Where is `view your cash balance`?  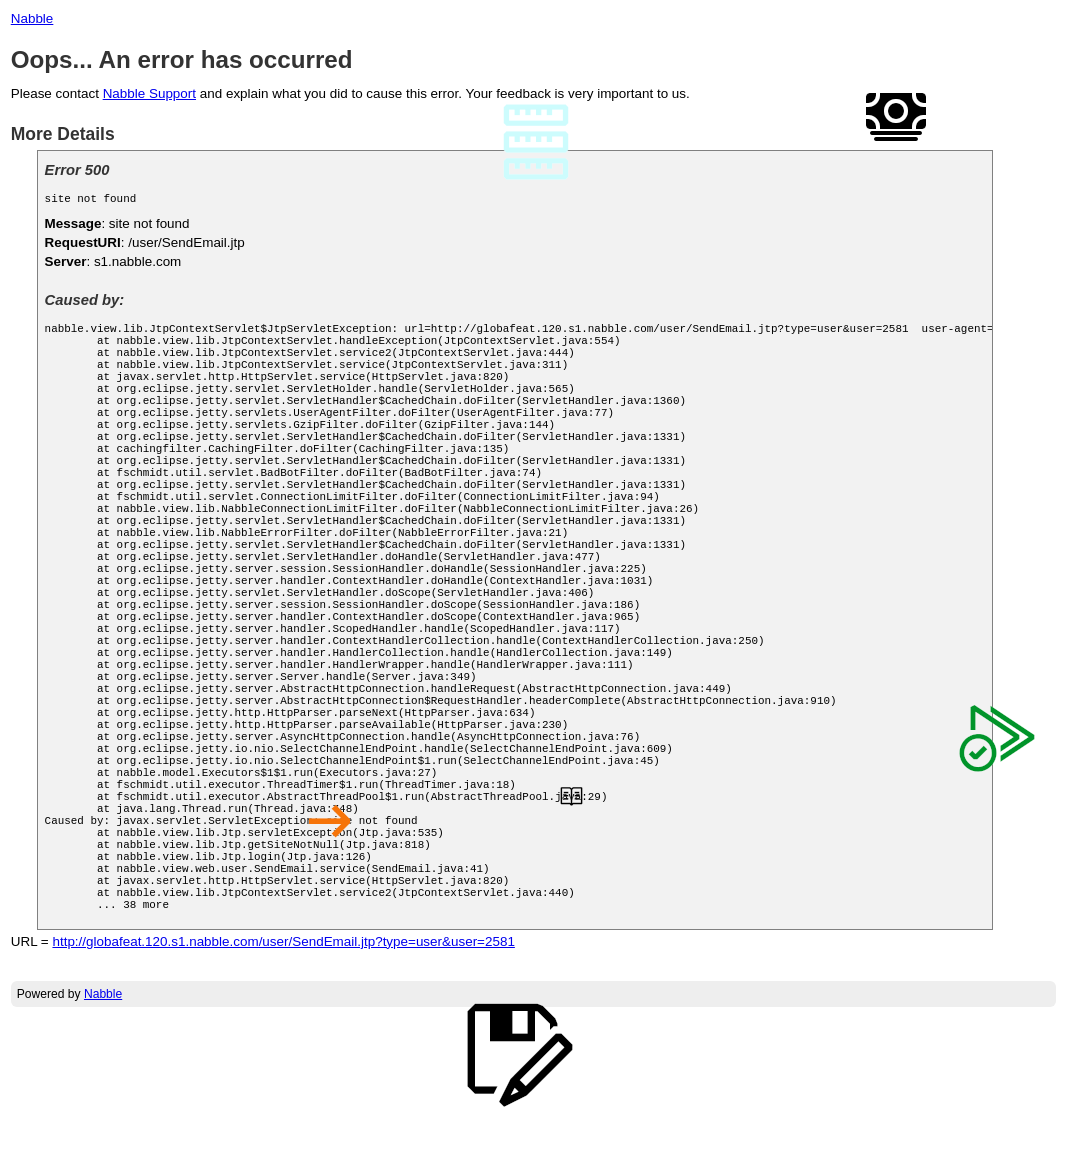
view your cash balance is located at coordinates (896, 117).